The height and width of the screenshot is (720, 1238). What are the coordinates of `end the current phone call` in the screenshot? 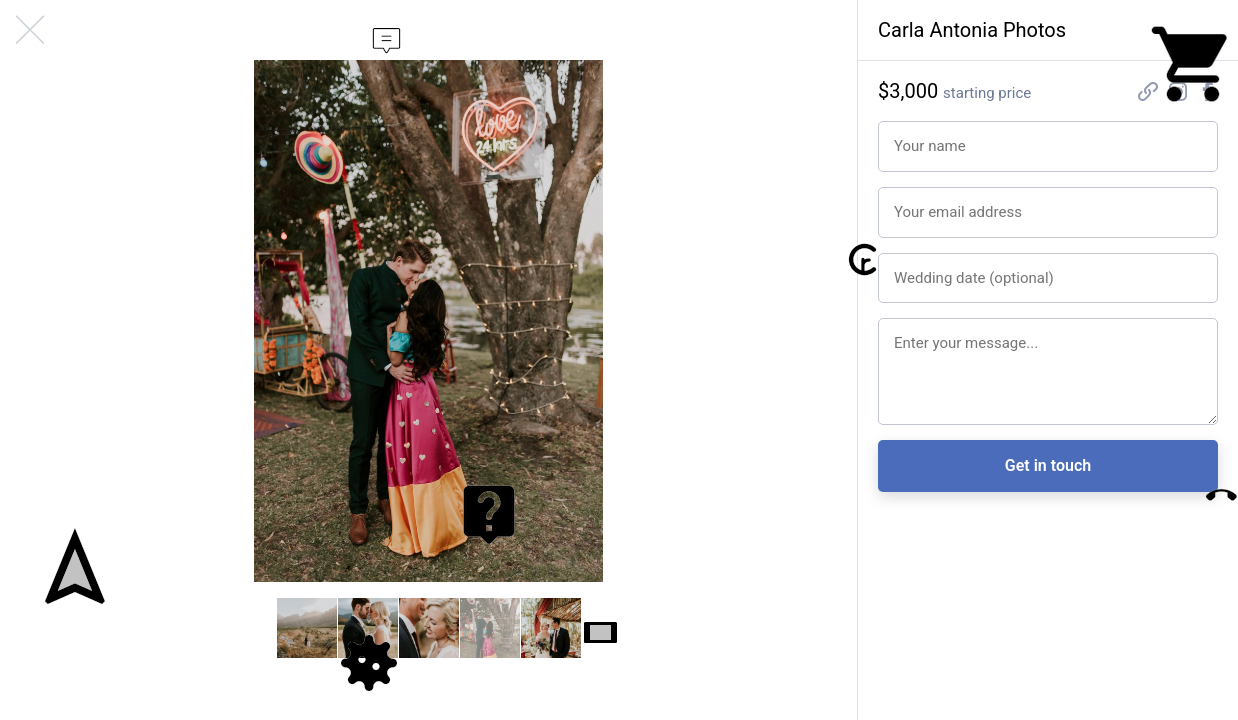 It's located at (1221, 495).